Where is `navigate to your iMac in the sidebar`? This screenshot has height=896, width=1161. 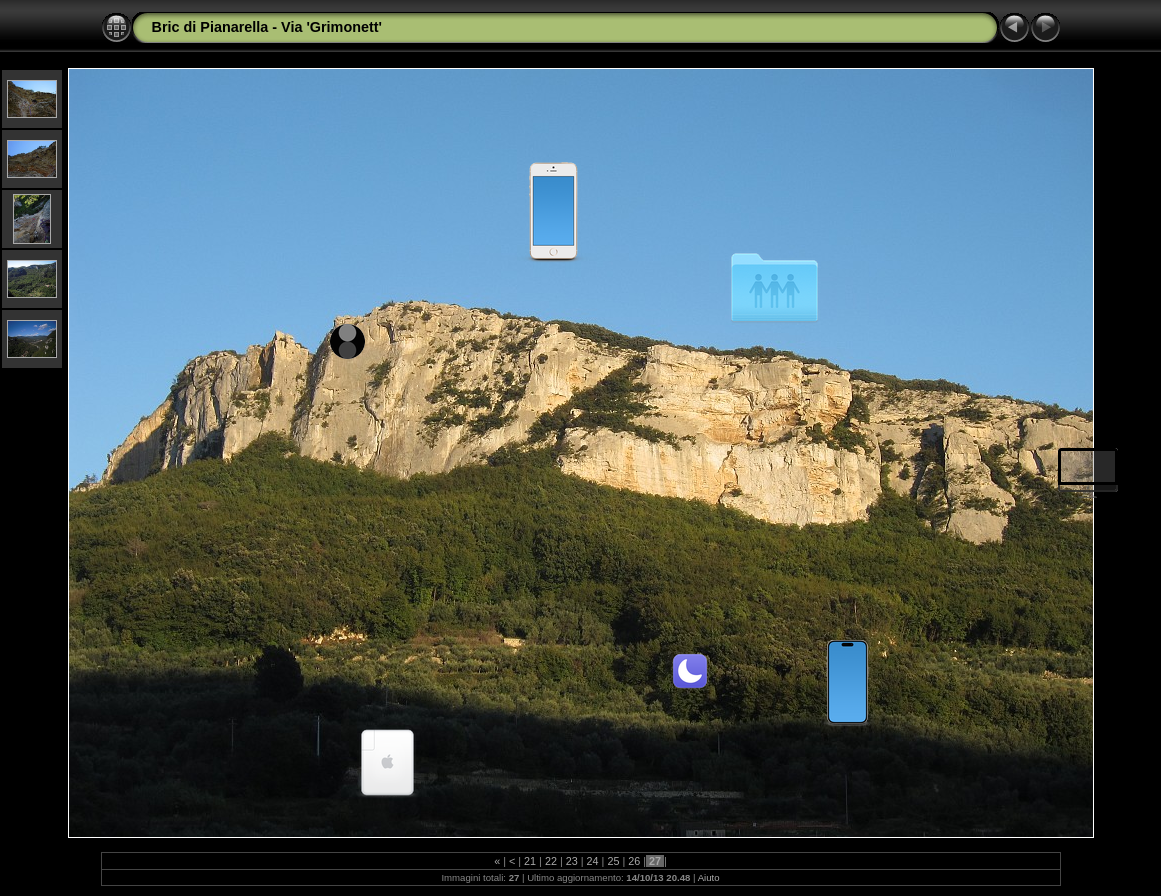
navigate to your iMac in the sidebar is located at coordinates (1088, 474).